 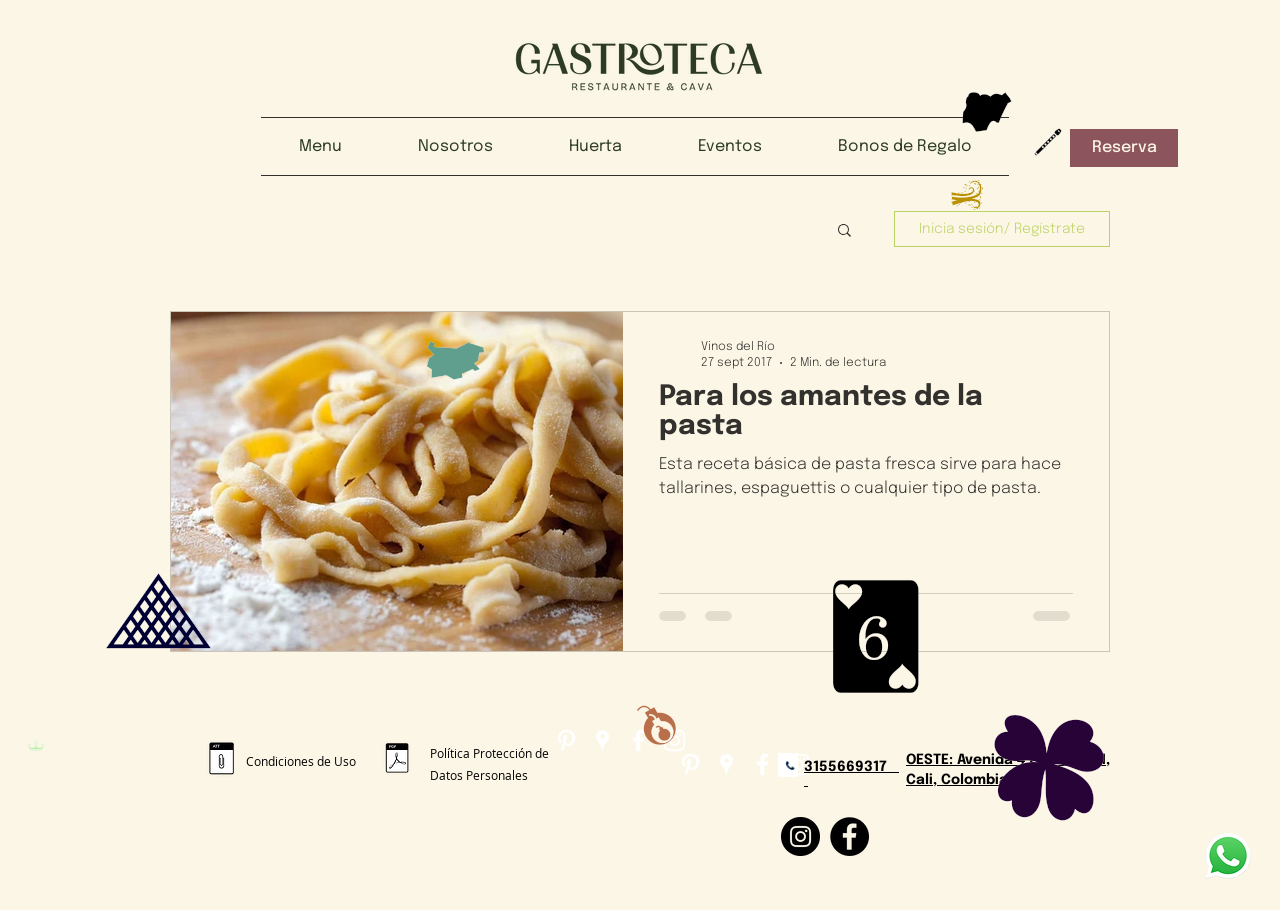 I want to click on indicates premium or VIP membership status, so click(x=36, y=745).